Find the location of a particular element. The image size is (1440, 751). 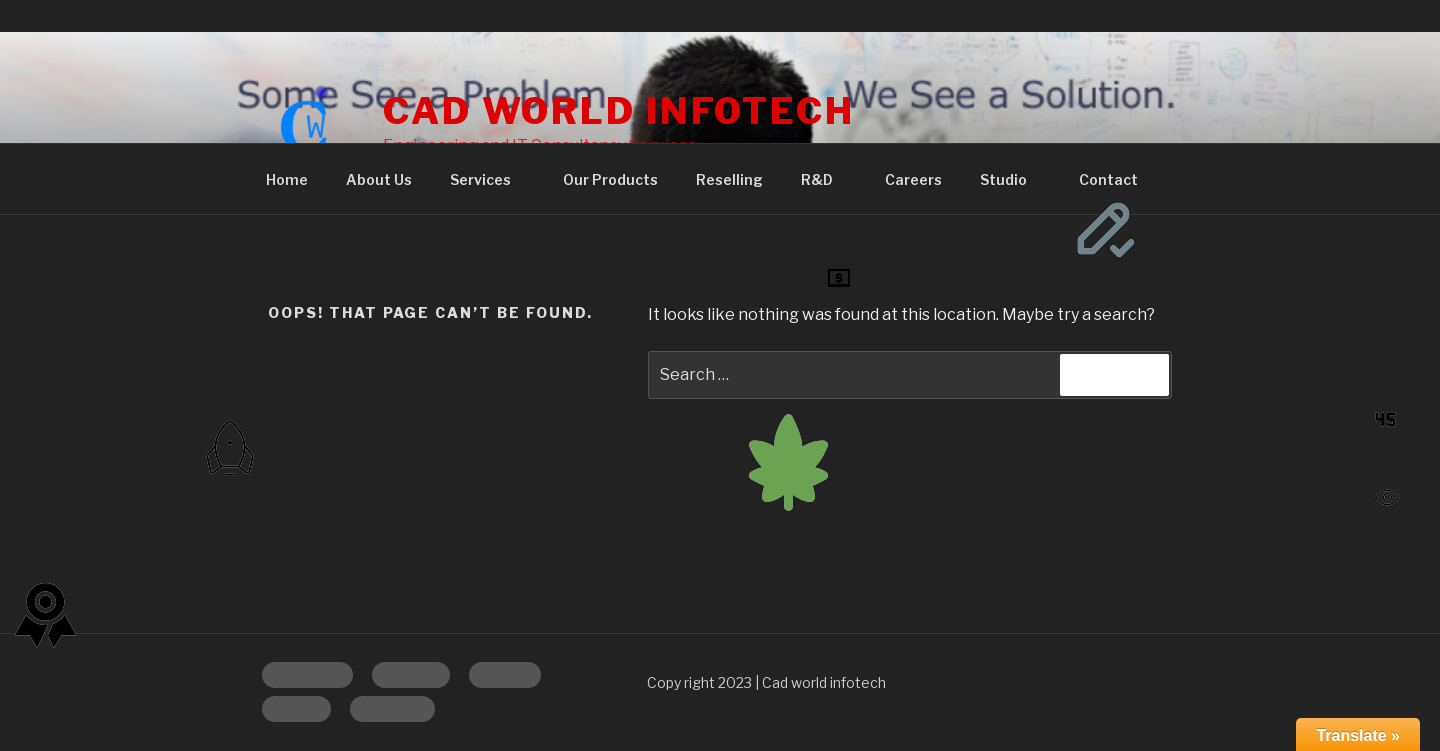

launch or deploy an application is located at coordinates (230, 450).